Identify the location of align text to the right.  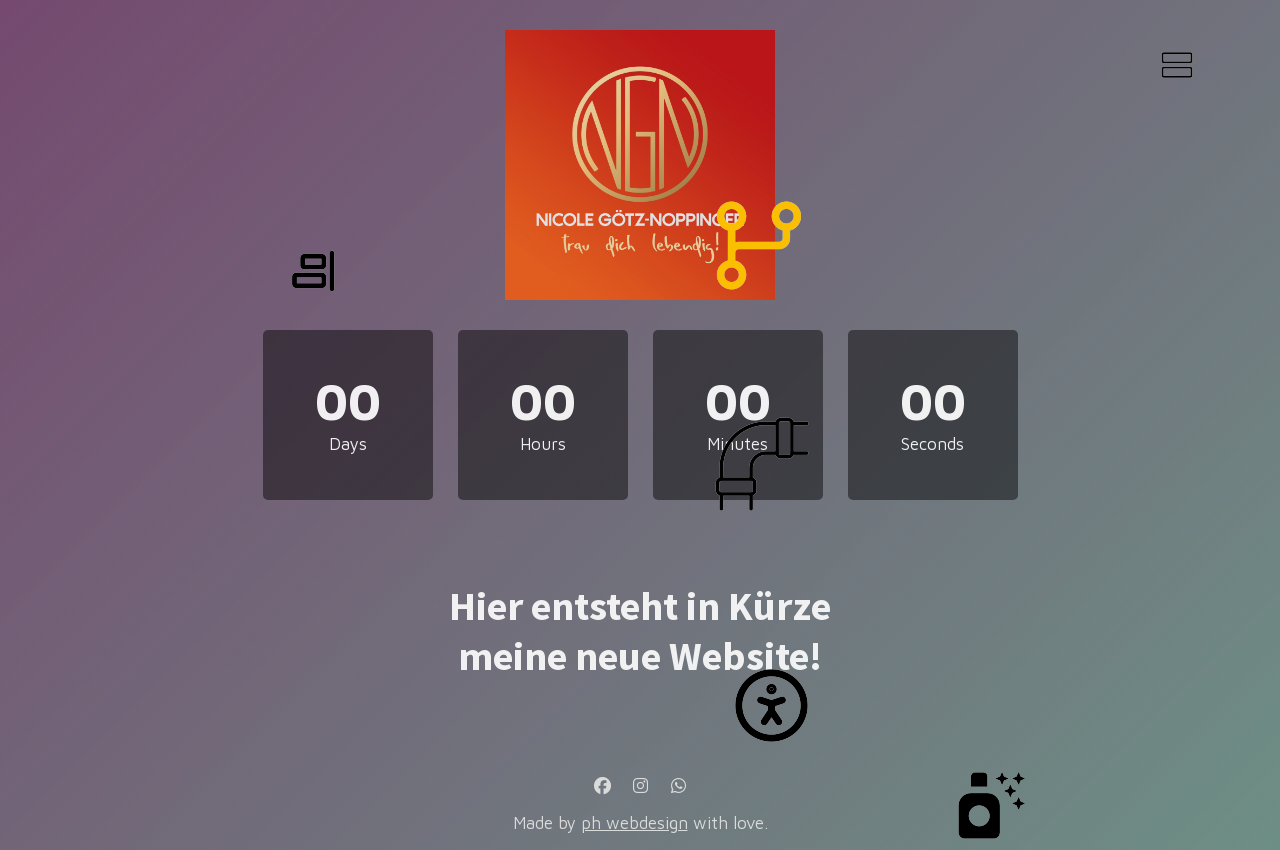
(314, 271).